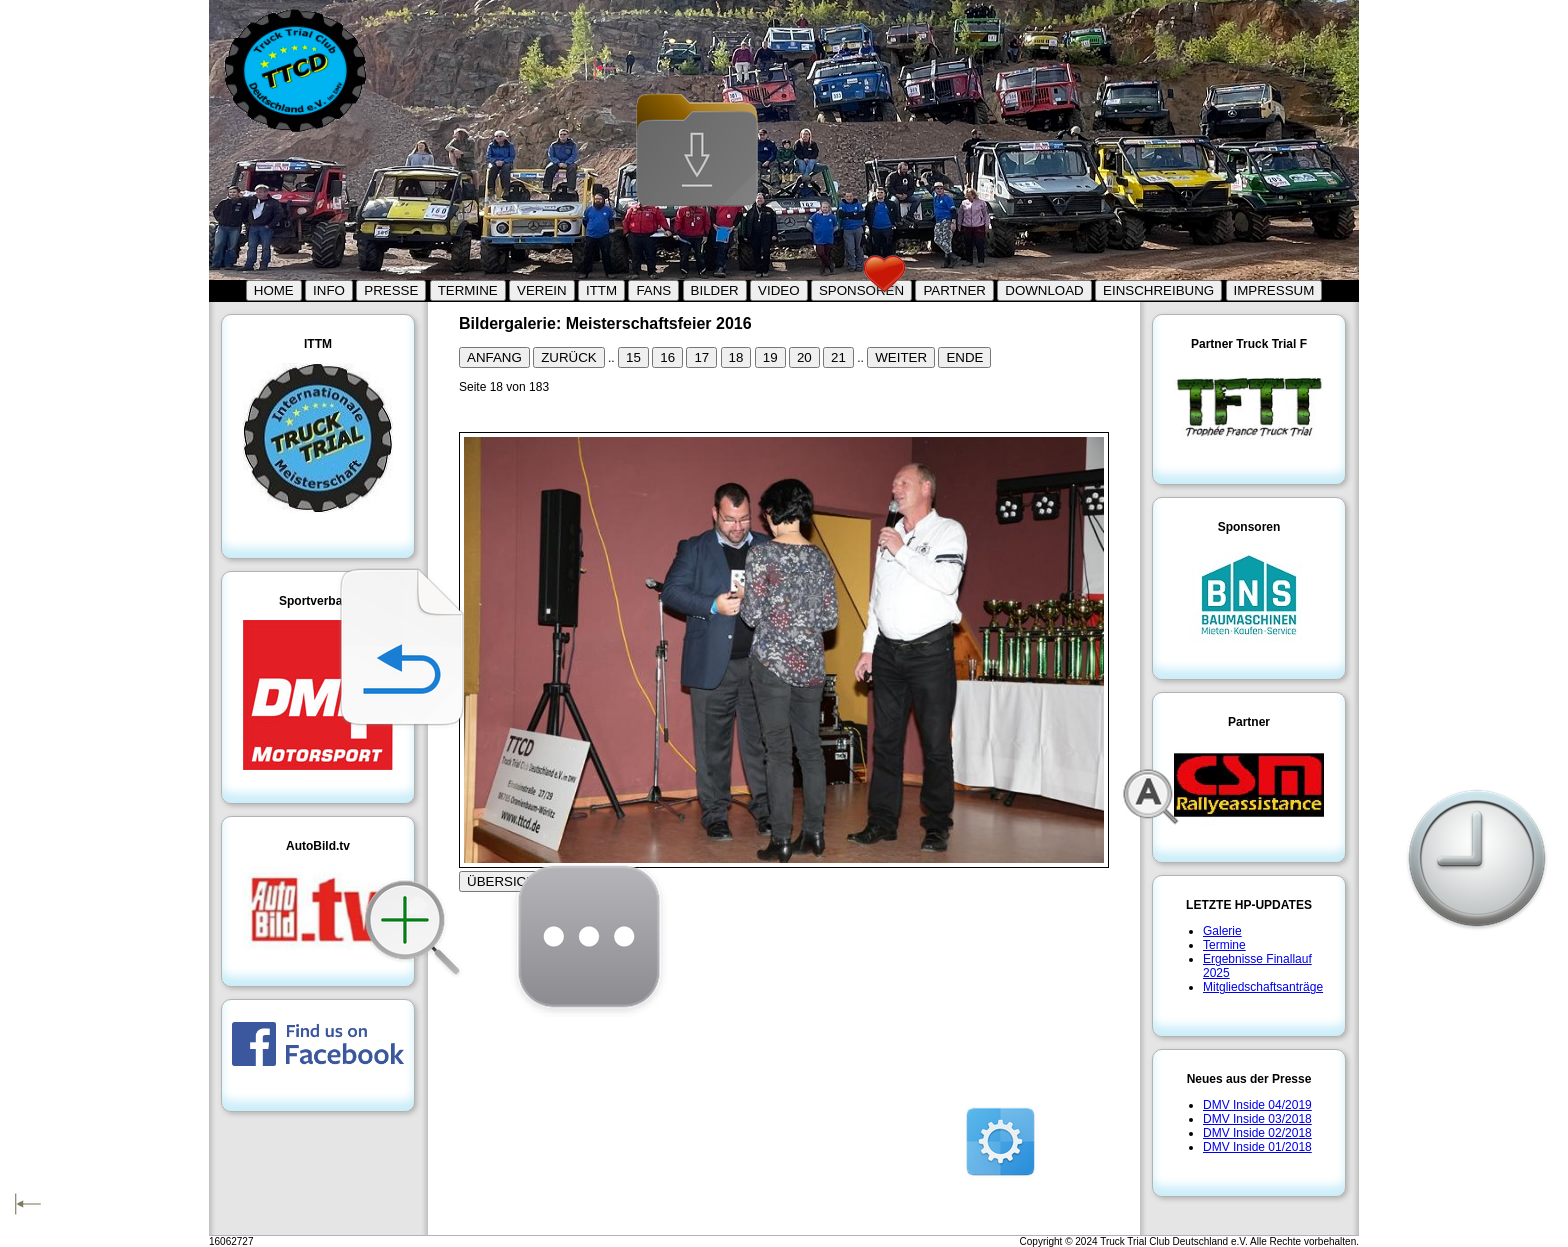 This screenshot has width=1568, height=1247. I want to click on go to the first item in a list or sequence, so click(606, 68).